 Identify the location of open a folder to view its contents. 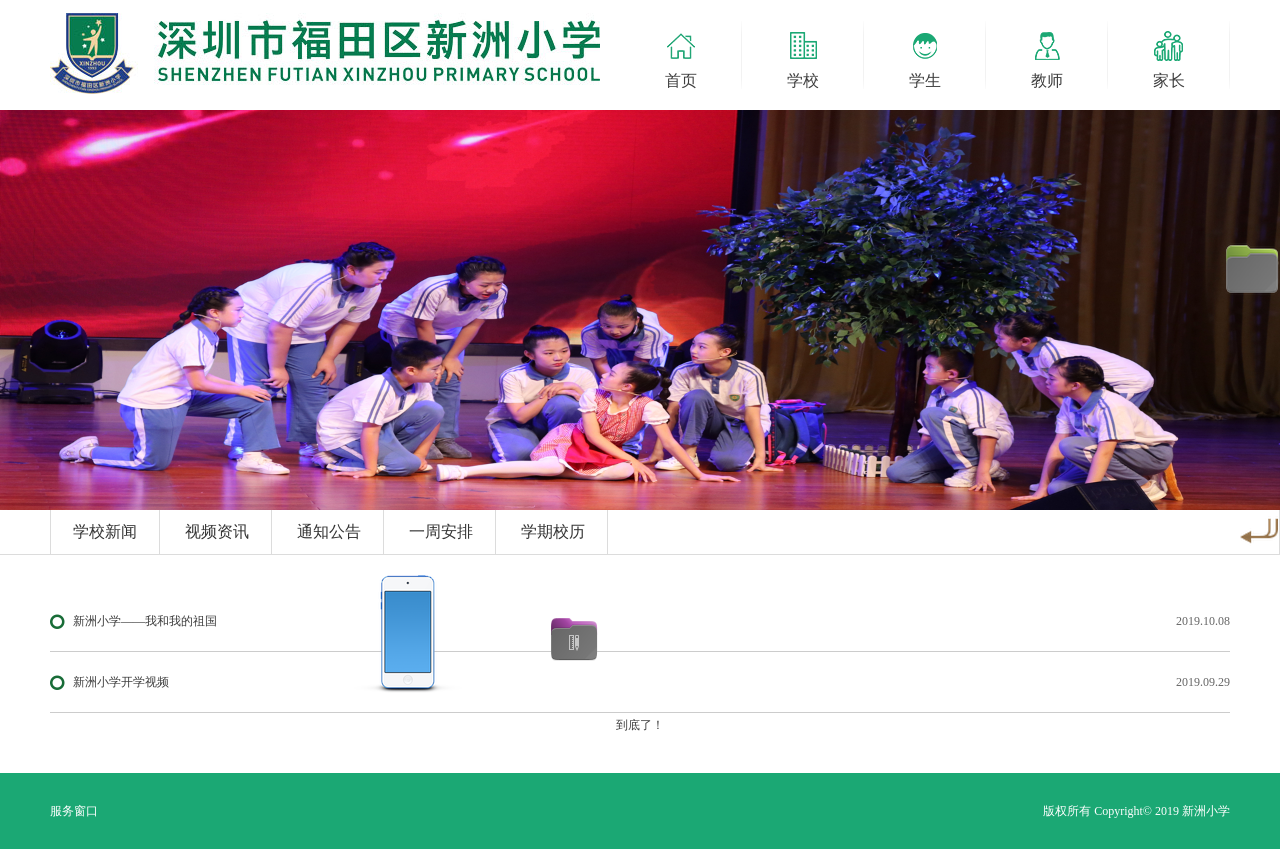
(1252, 269).